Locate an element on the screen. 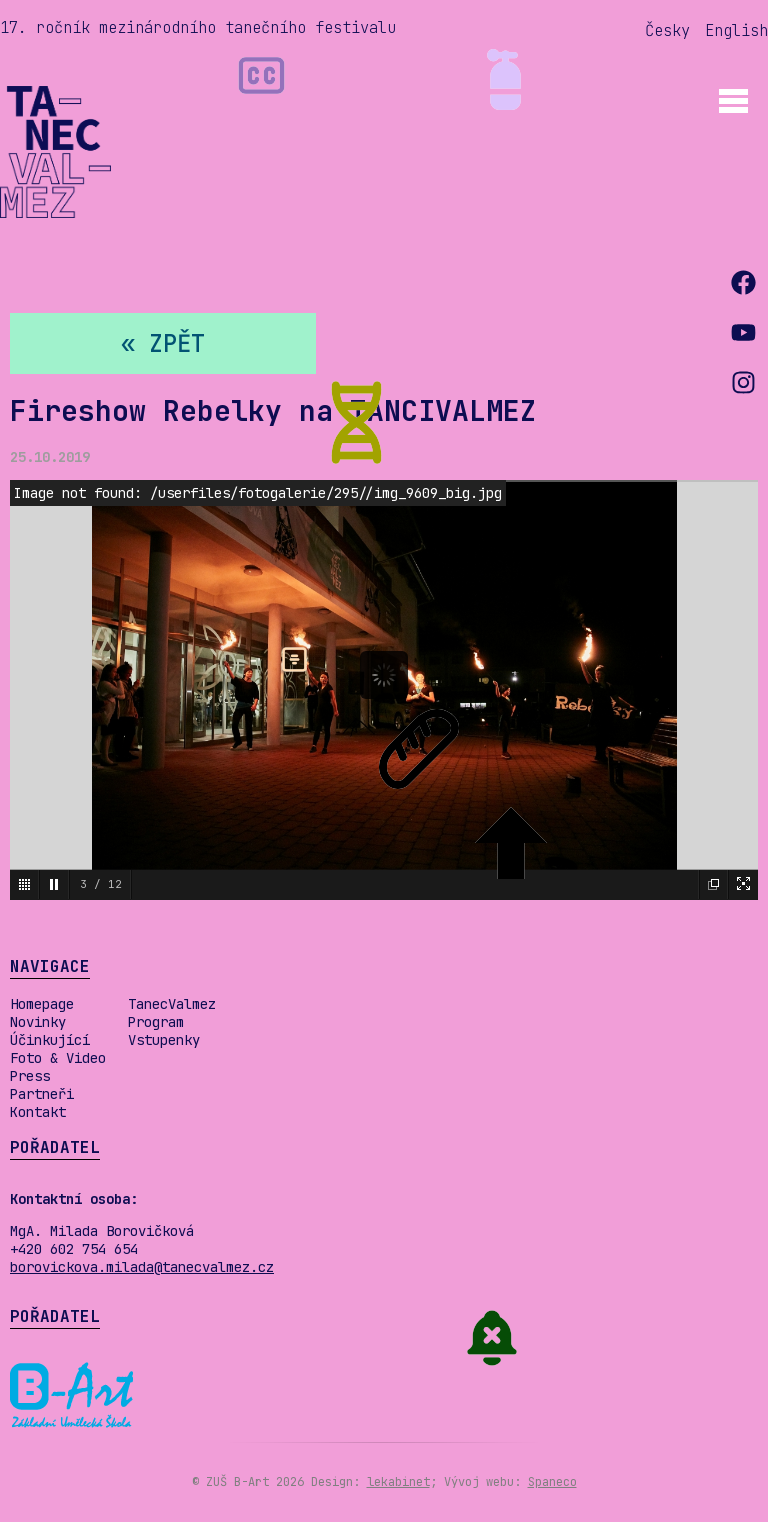 The width and height of the screenshot is (768, 1522). scroll to top of page is located at coordinates (511, 843).